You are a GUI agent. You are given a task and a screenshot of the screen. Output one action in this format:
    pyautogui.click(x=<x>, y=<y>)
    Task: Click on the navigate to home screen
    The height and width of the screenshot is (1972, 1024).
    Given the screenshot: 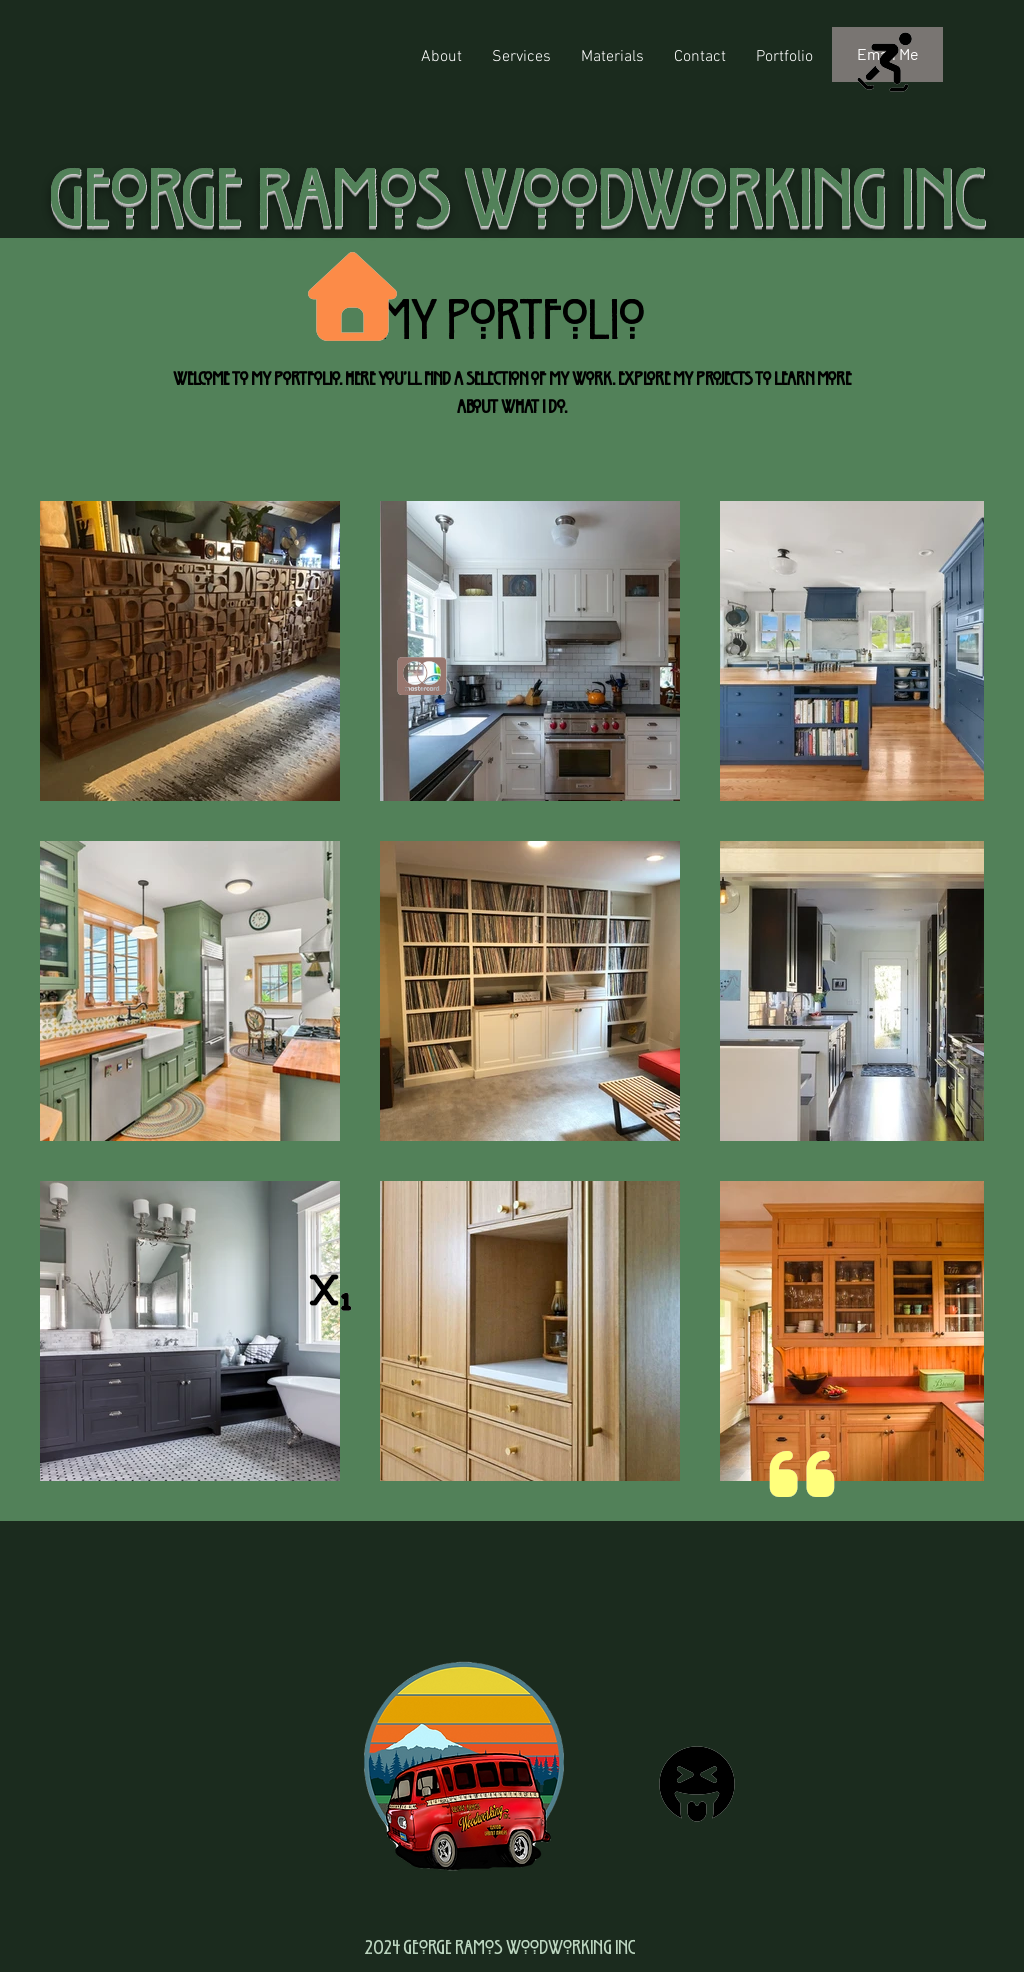 What is the action you would take?
    pyautogui.click(x=352, y=296)
    